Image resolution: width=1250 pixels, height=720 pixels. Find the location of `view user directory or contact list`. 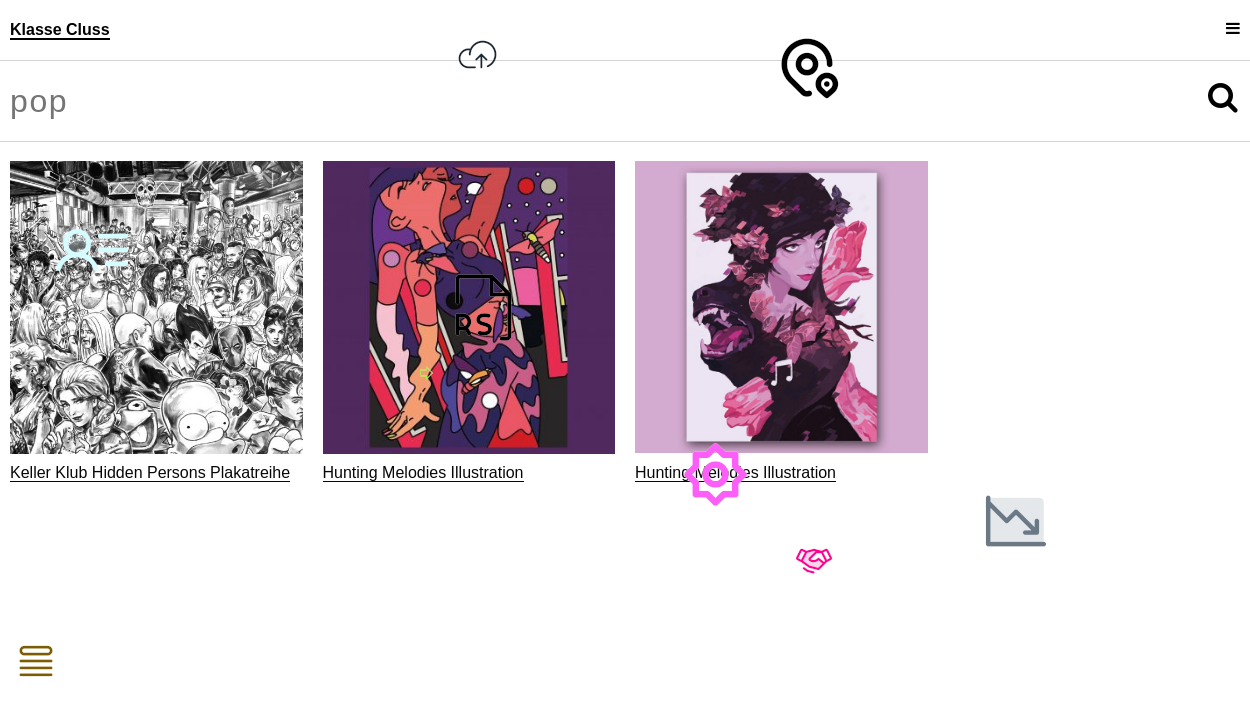

view user directory or contact list is located at coordinates (91, 250).